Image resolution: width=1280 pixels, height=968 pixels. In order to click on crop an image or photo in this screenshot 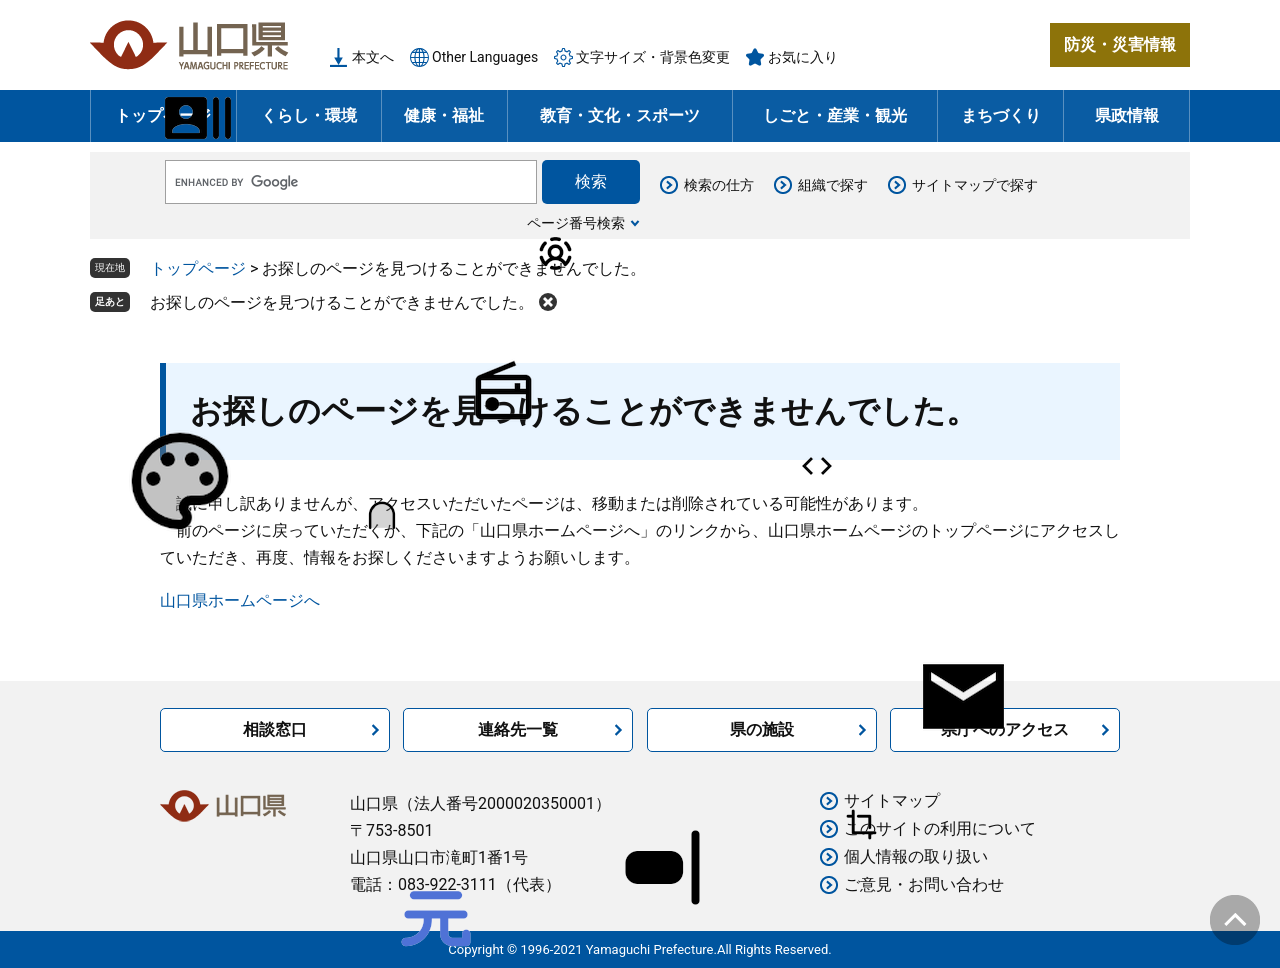, I will do `click(861, 824)`.